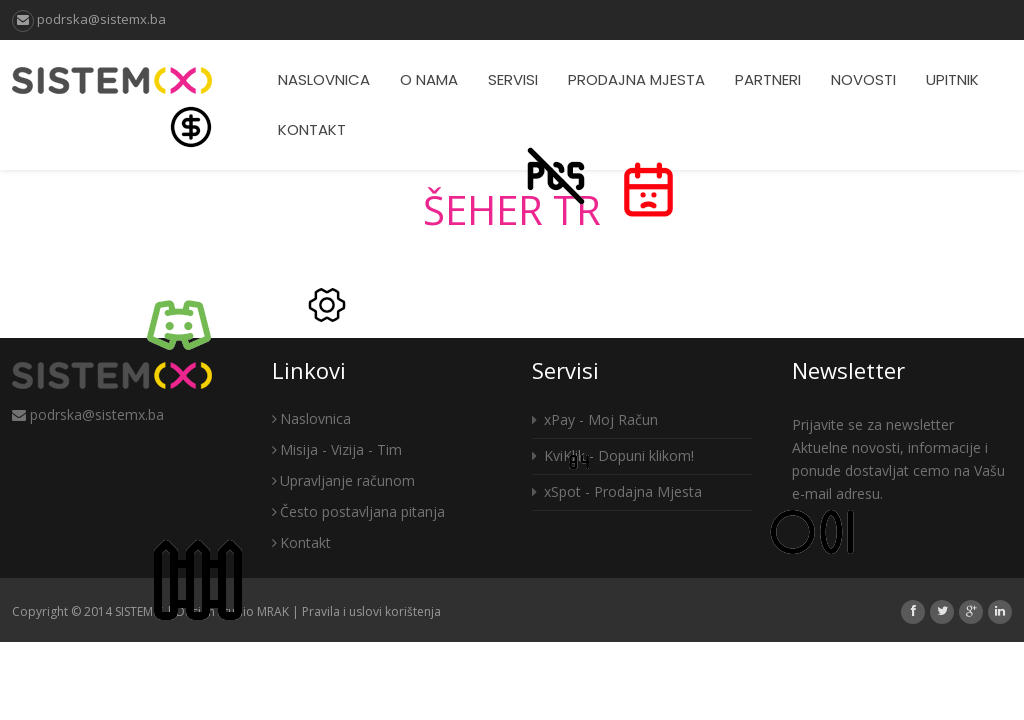  Describe the element at coordinates (812, 532) in the screenshot. I see `link to medium profile or article` at that location.